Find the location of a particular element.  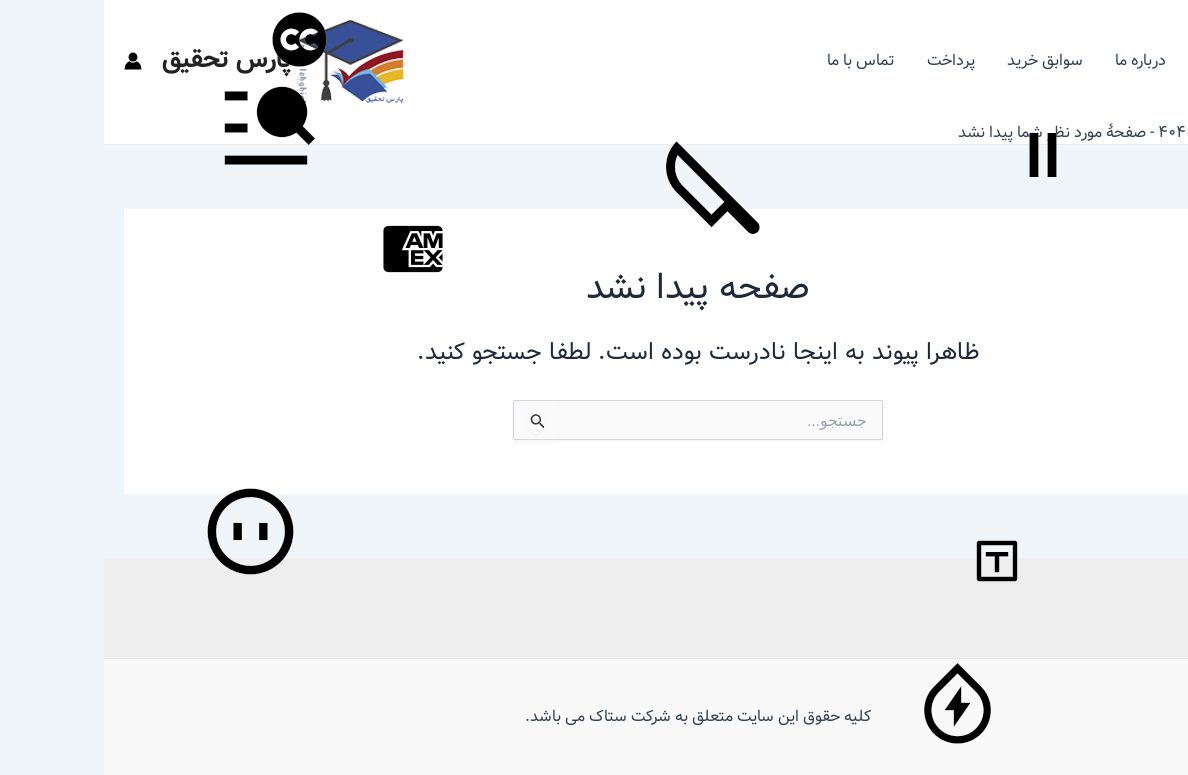

indicates power outlet or electrical socket location is located at coordinates (250, 531).